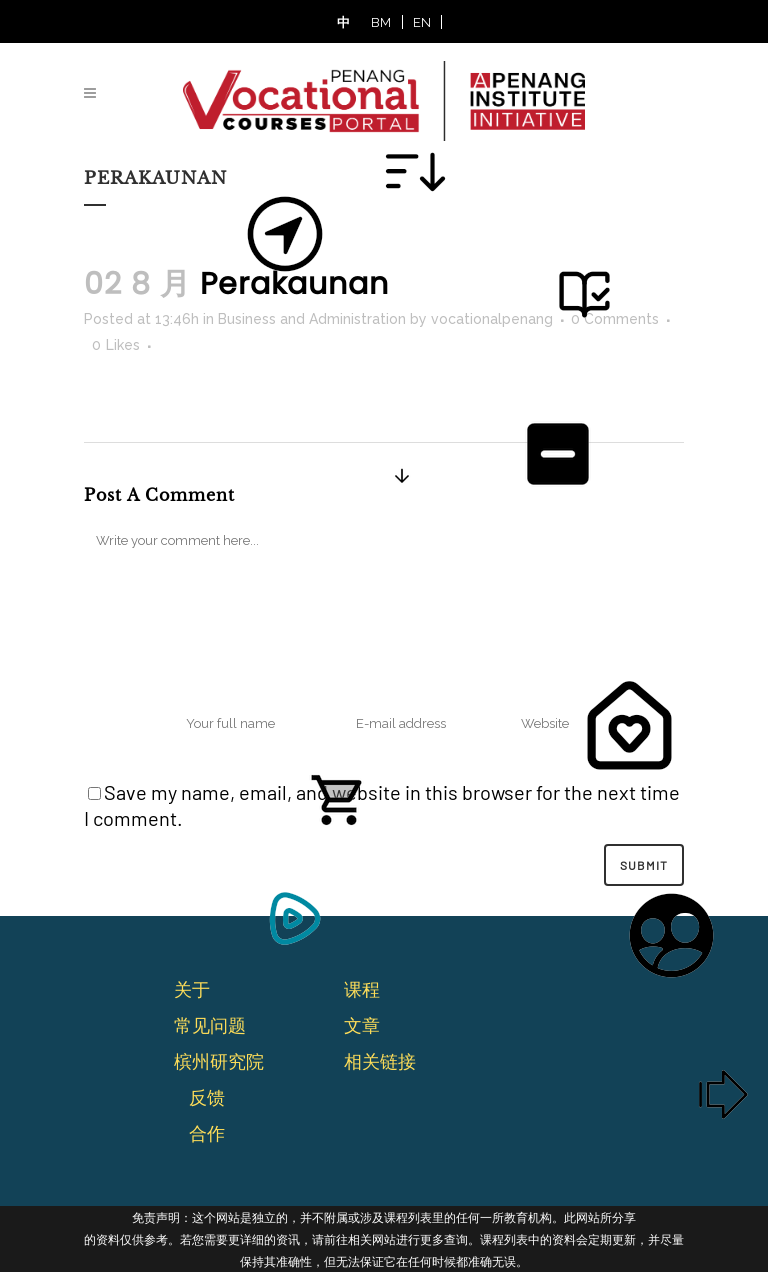  What do you see at coordinates (629, 727) in the screenshot?
I see `access your favorite or loved home` at bounding box center [629, 727].